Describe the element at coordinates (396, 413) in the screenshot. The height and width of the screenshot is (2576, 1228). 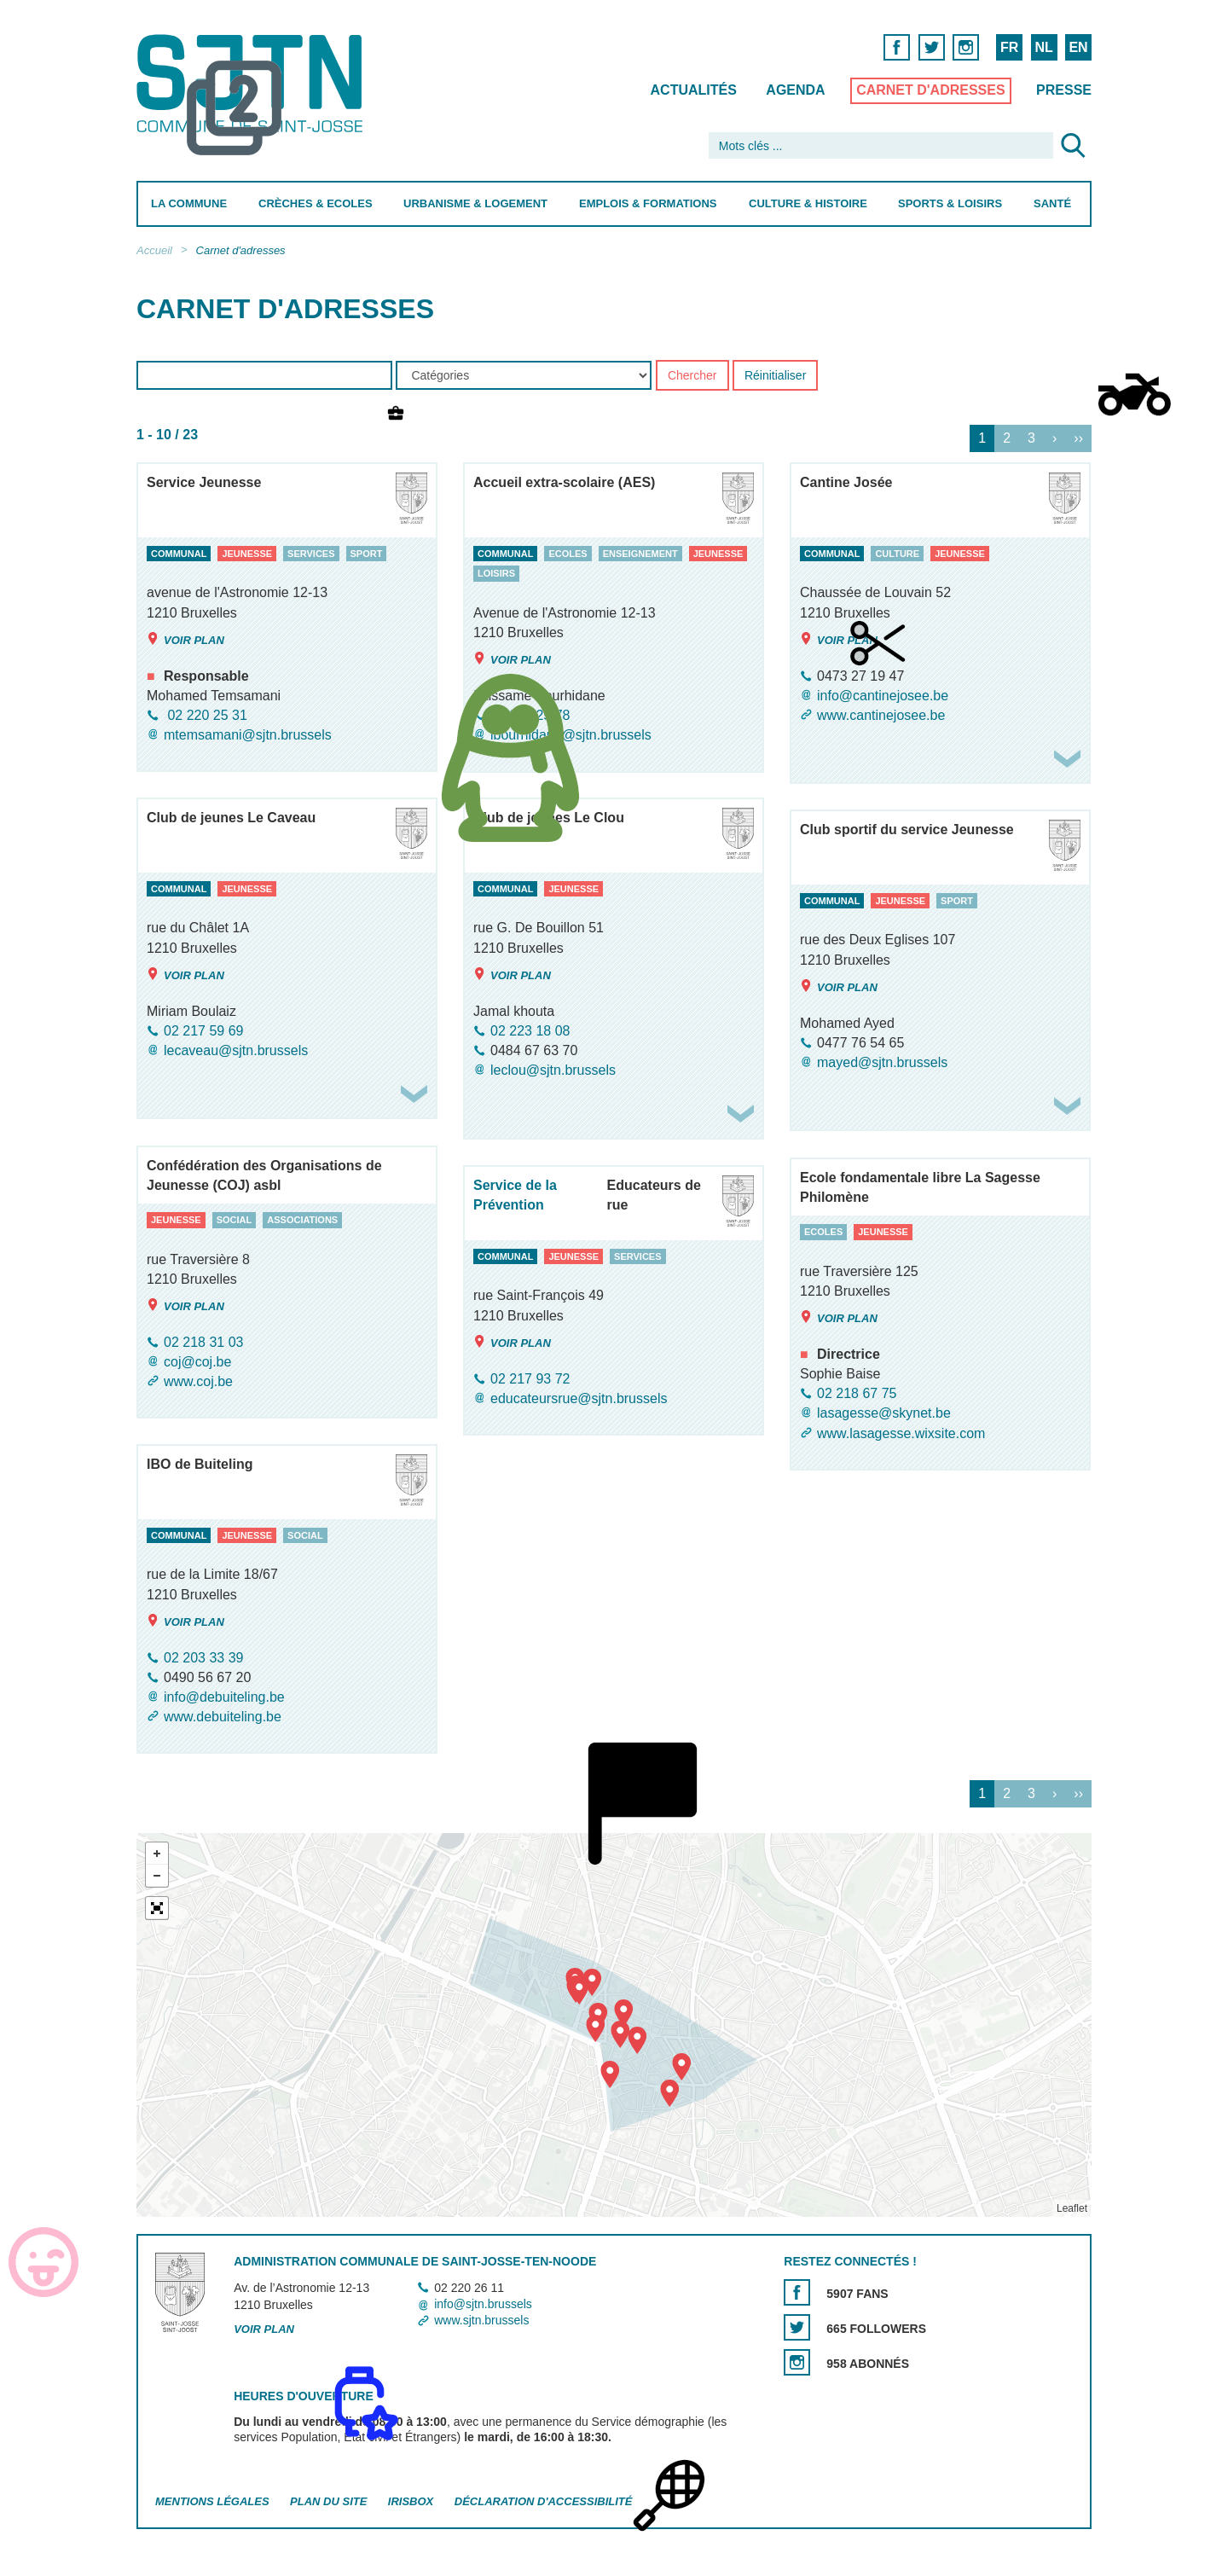
I see `access business or work-related features` at that location.